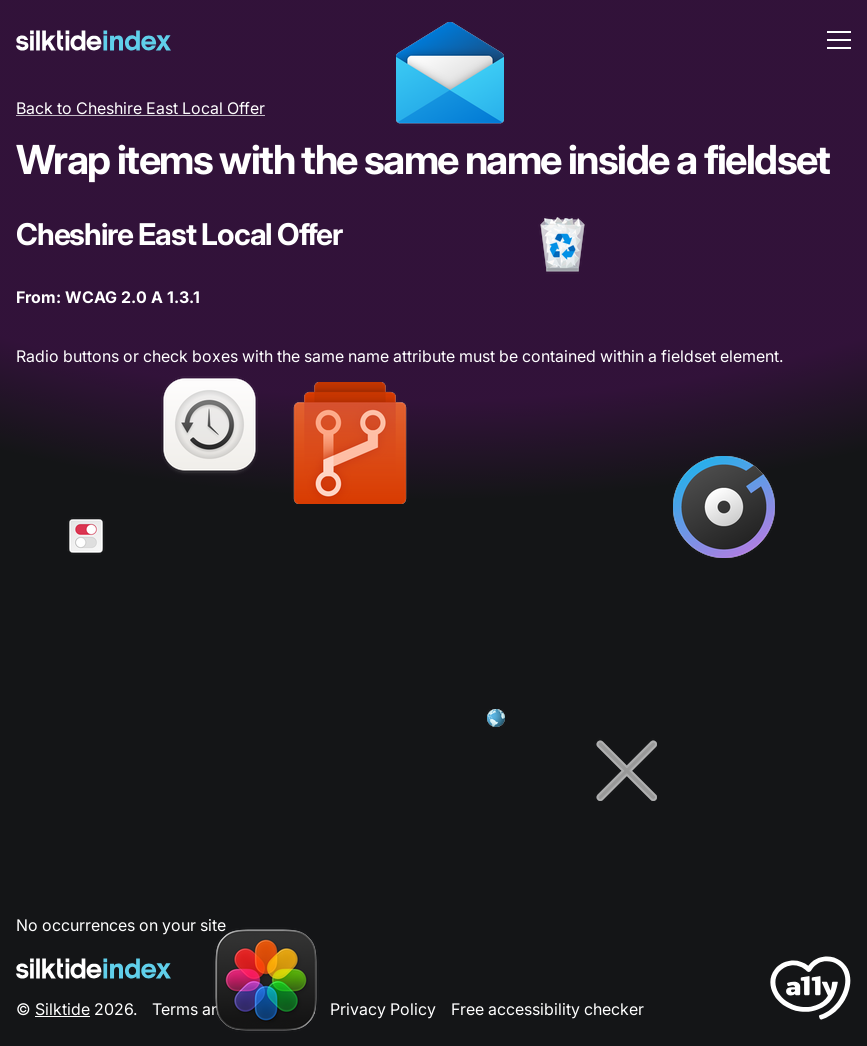 This screenshot has width=867, height=1046. I want to click on open déjà dup backup utility, so click(209, 424).